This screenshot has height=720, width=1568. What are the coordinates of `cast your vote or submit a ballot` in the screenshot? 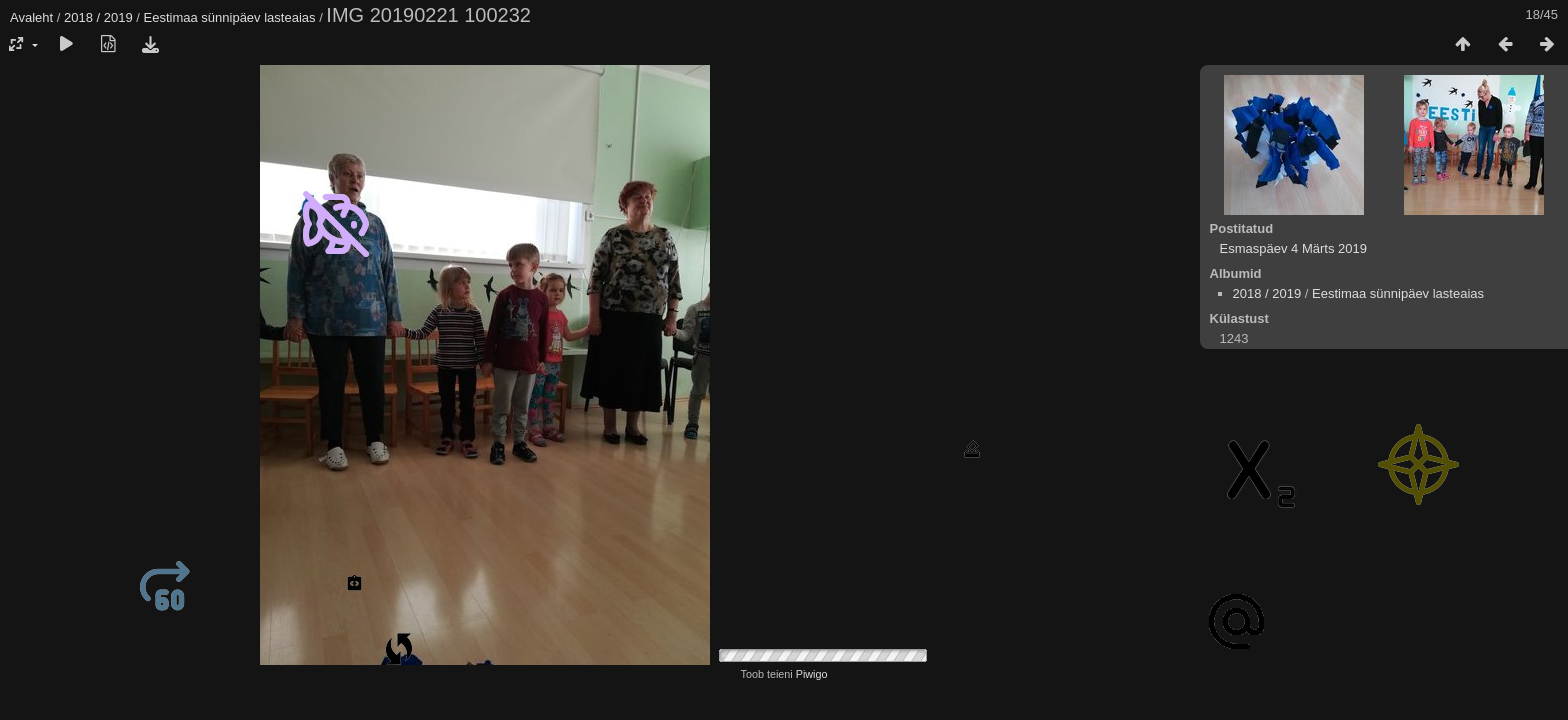 It's located at (972, 449).